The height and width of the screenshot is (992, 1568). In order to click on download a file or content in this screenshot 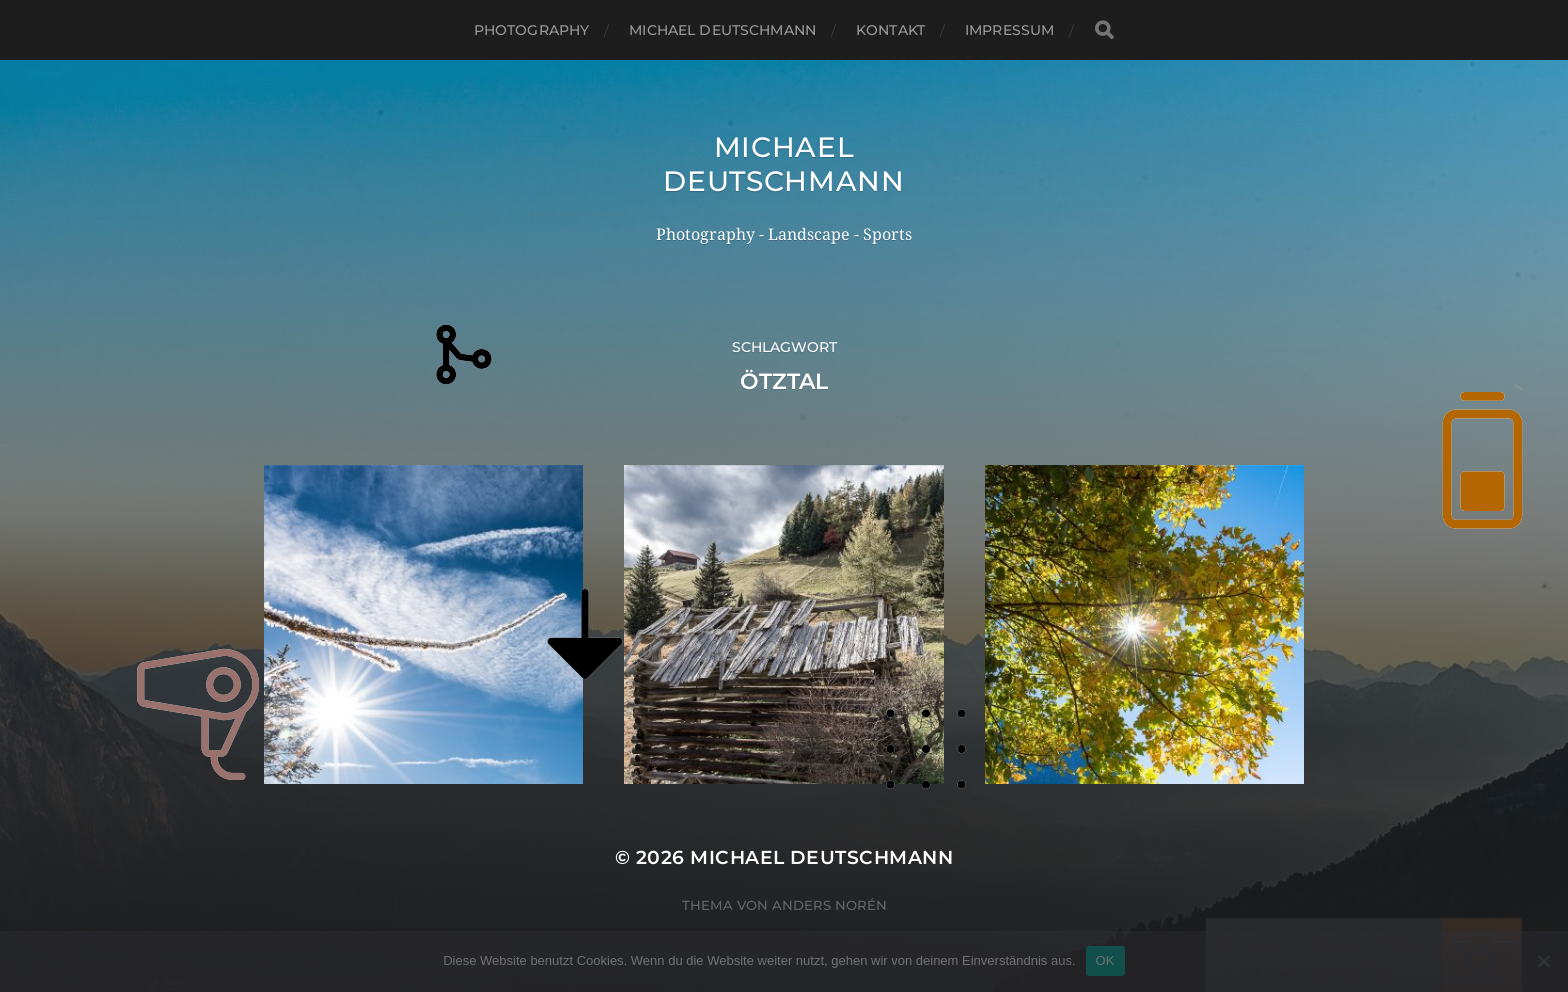, I will do `click(585, 634)`.